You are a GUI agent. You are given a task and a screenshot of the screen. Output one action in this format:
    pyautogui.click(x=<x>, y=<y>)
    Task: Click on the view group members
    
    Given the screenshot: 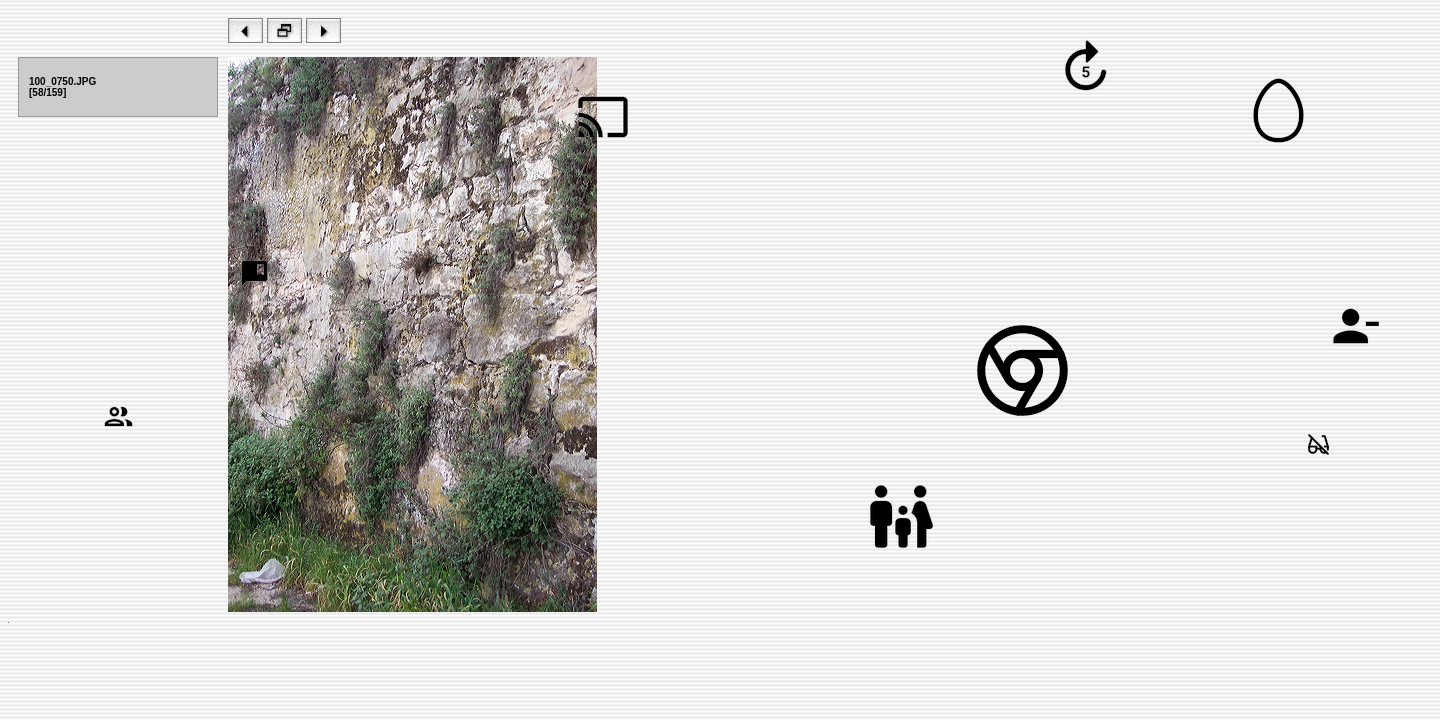 What is the action you would take?
    pyautogui.click(x=118, y=416)
    